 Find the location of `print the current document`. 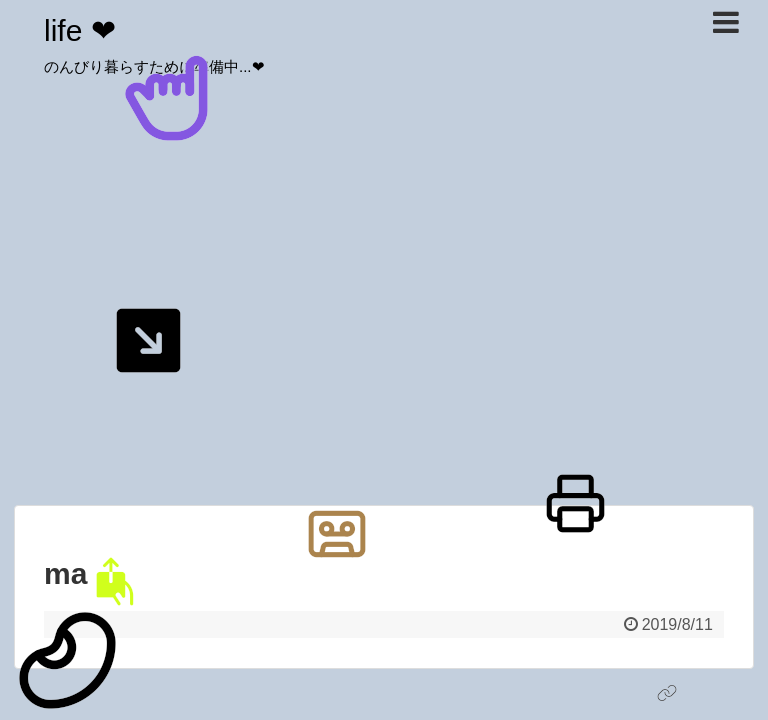

print the current document is located at coordinates (575, 503).